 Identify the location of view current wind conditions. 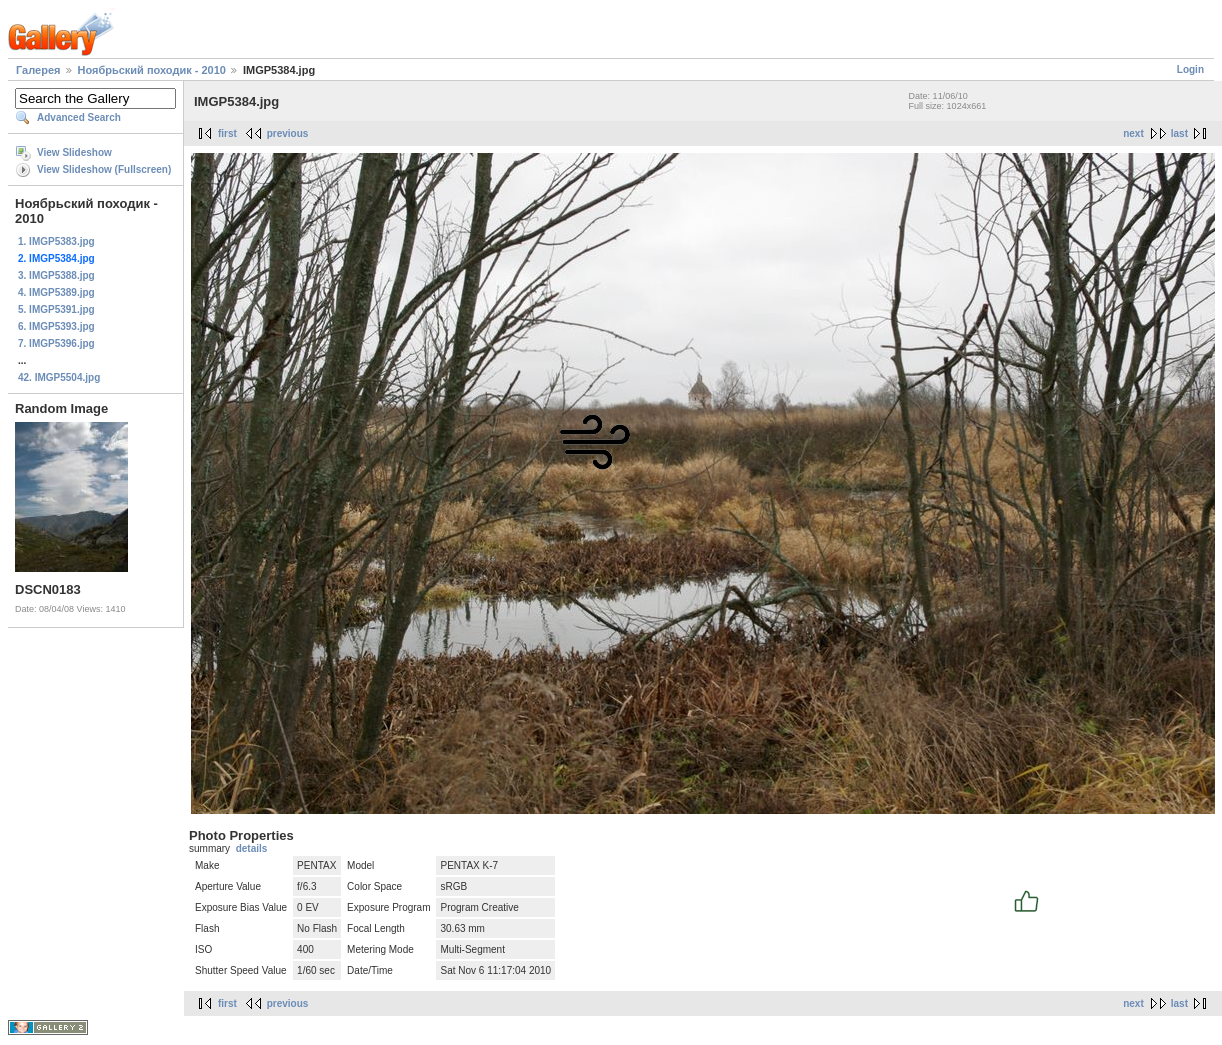
(595, 442).